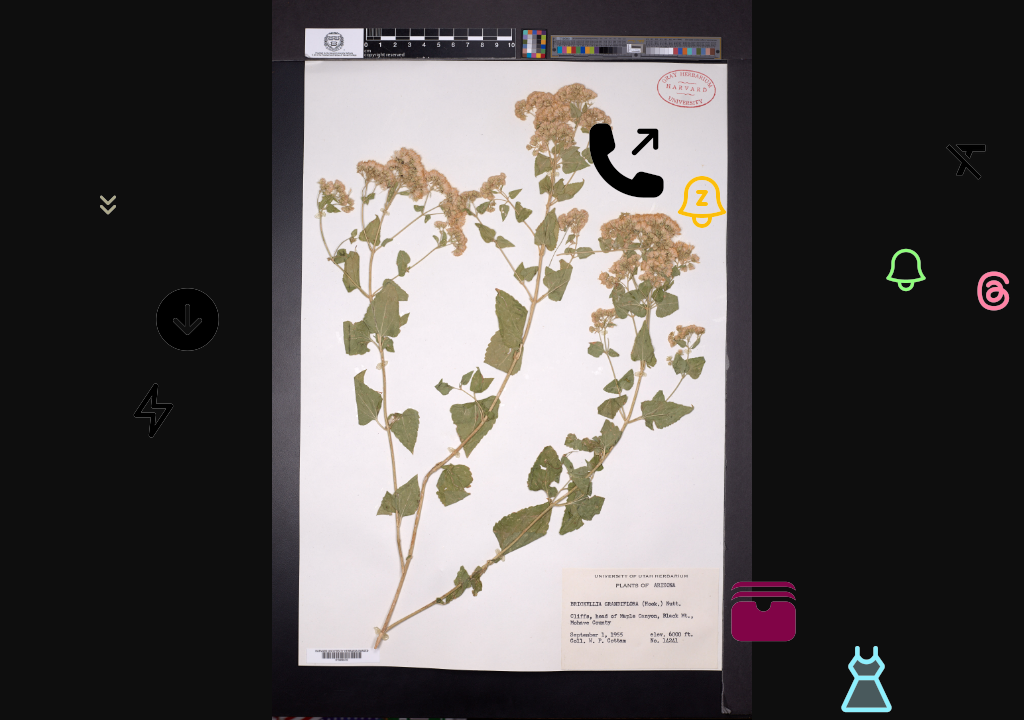  Describe the element at coordinates (763, 611) in the screenshot. I see `access your digital wallet` at that location.